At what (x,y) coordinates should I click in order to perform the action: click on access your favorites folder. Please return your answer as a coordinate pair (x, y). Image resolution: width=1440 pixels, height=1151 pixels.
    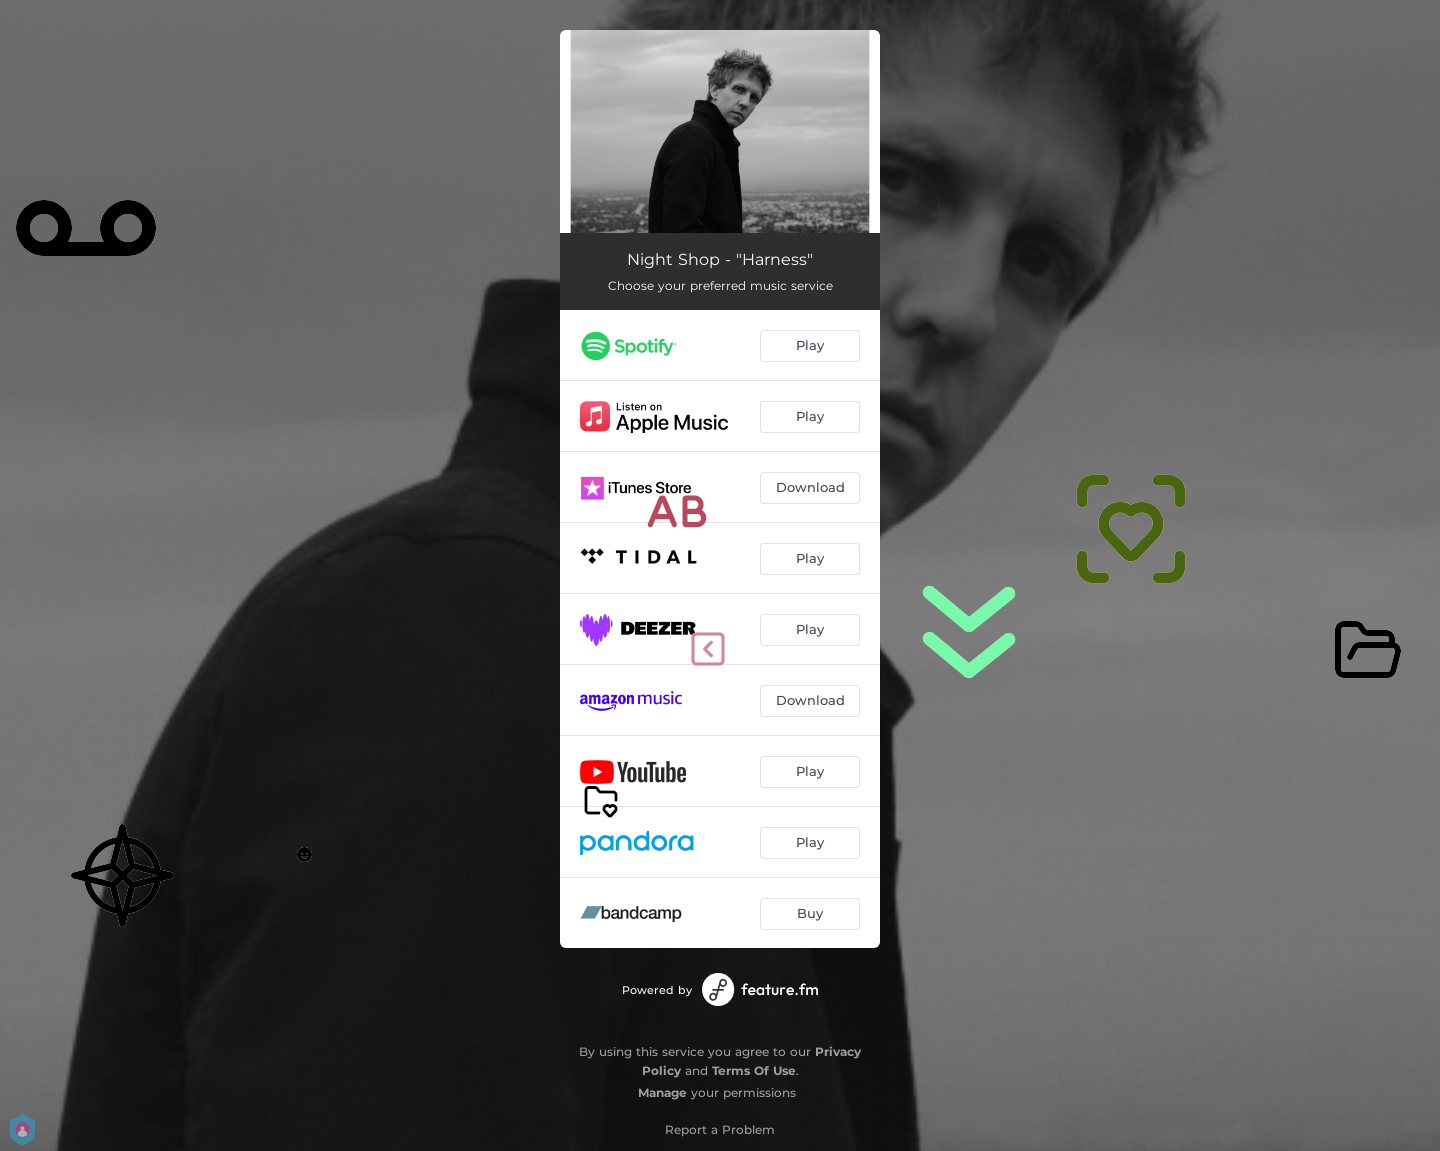
    Looking at the image, I should click on (601, 801).